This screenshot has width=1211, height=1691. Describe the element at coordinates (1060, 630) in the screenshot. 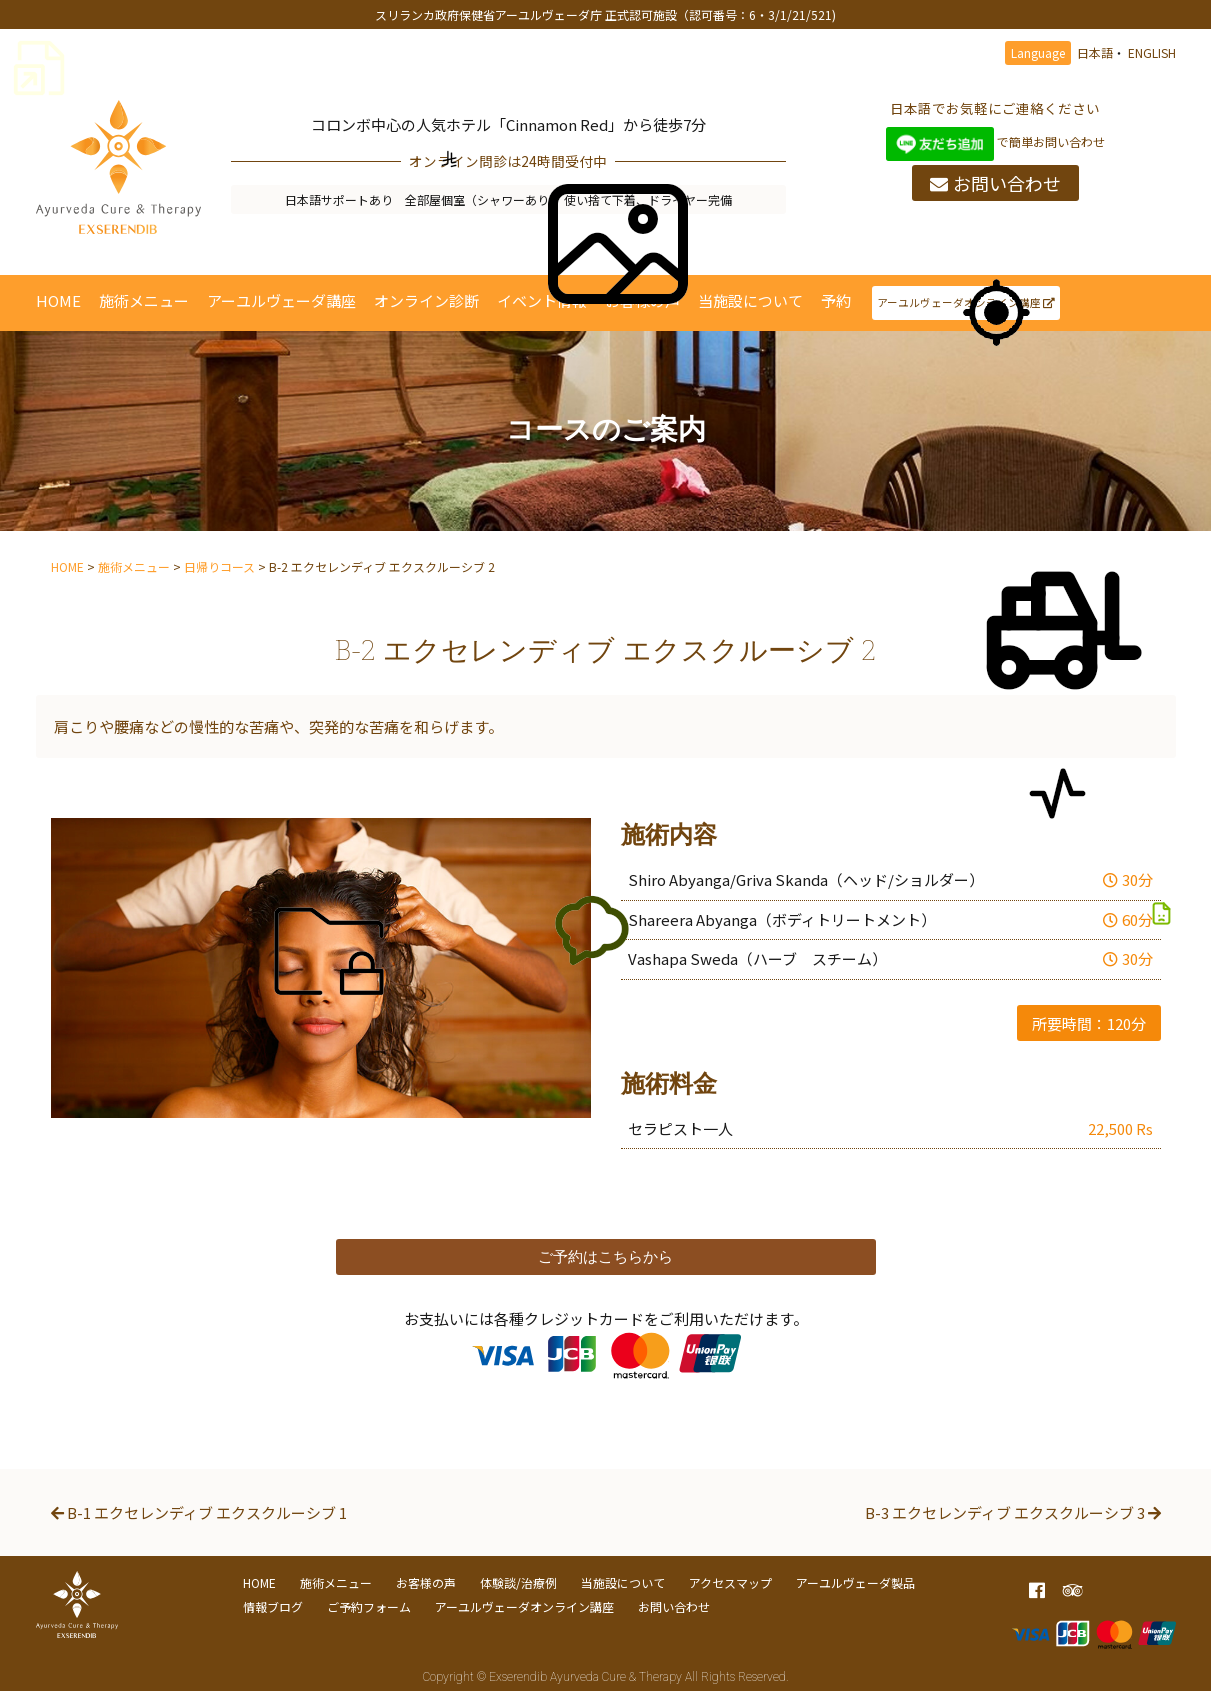

I see `access warehouse or inventory management` at that location.